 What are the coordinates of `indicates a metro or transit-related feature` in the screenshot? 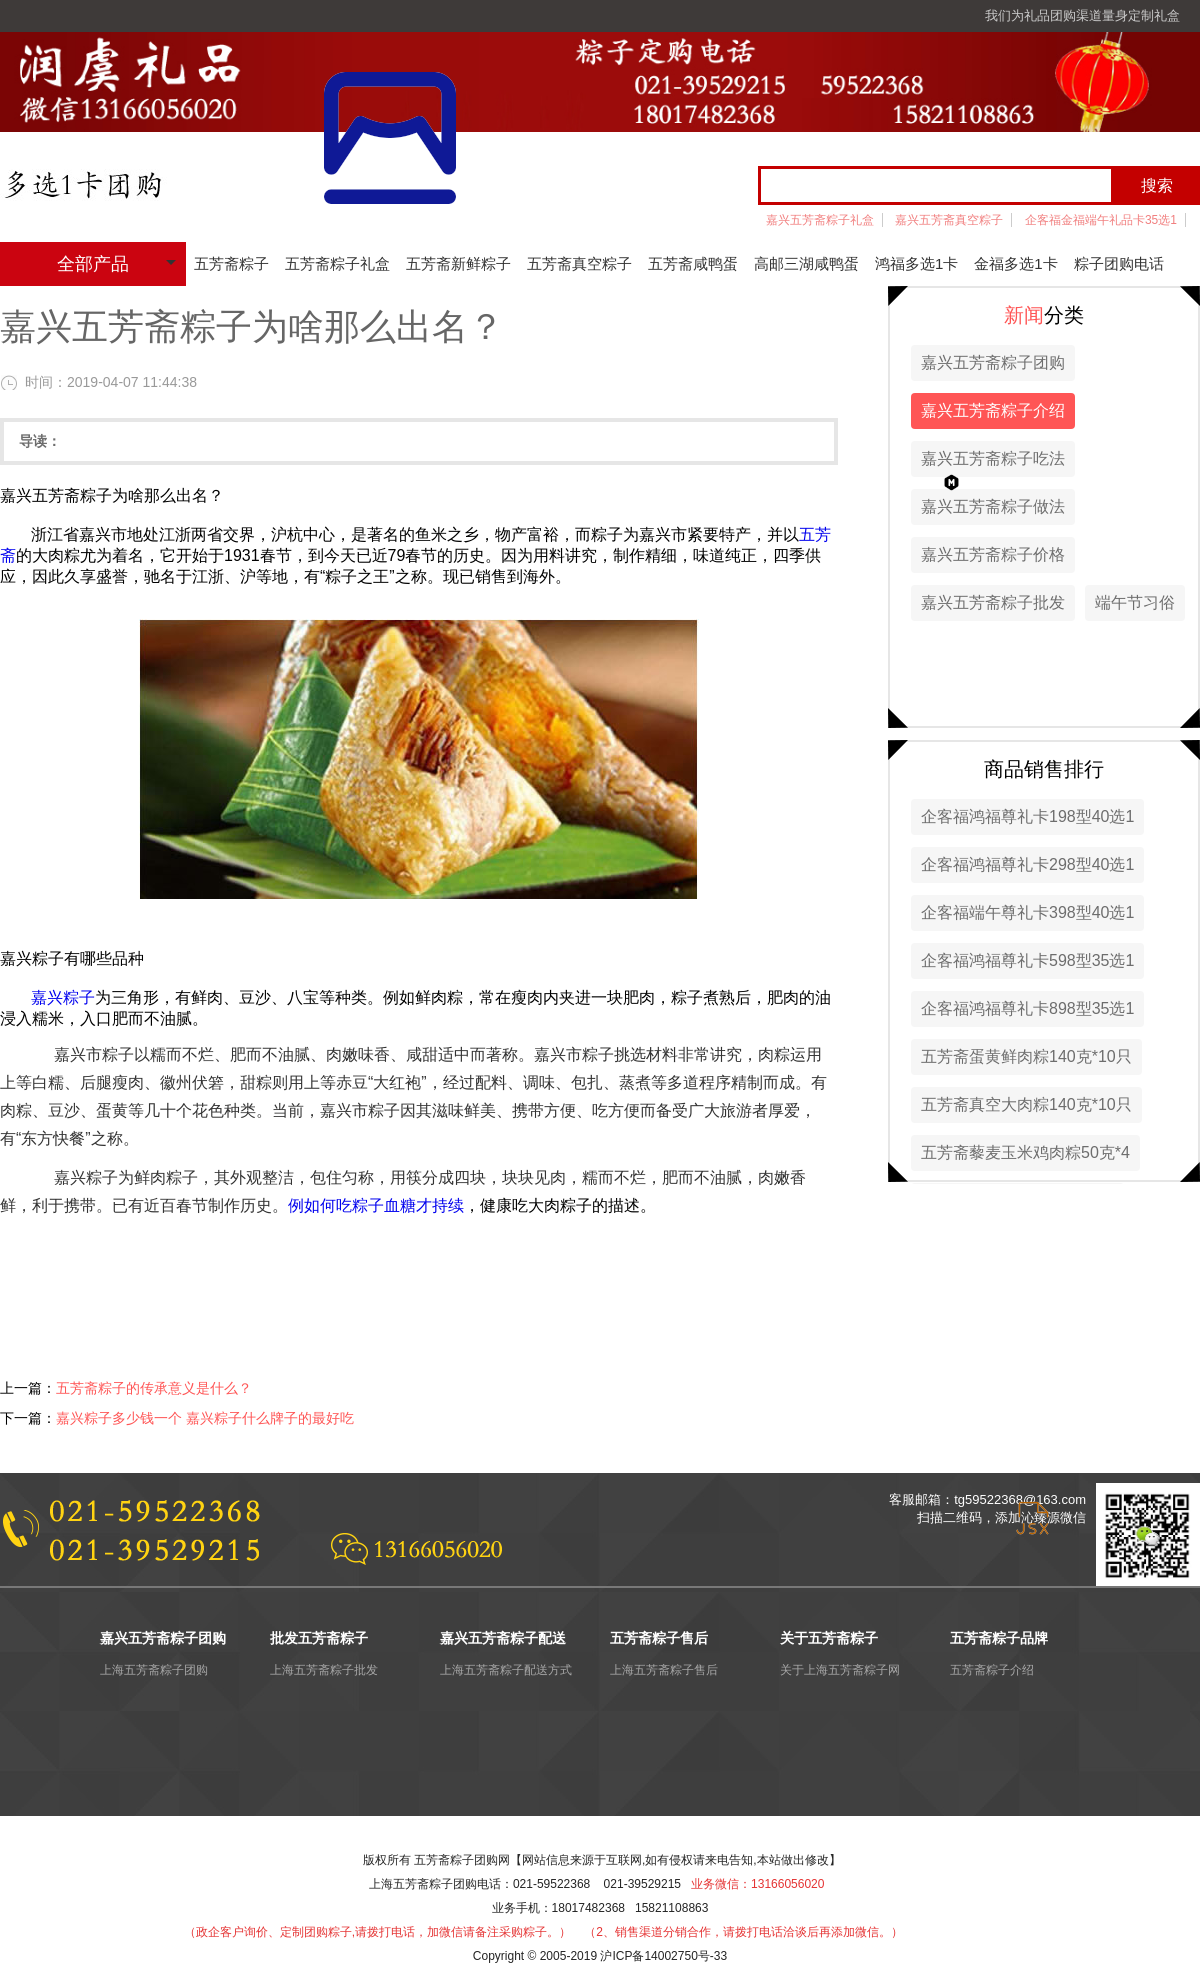 It's located at (951, 482).